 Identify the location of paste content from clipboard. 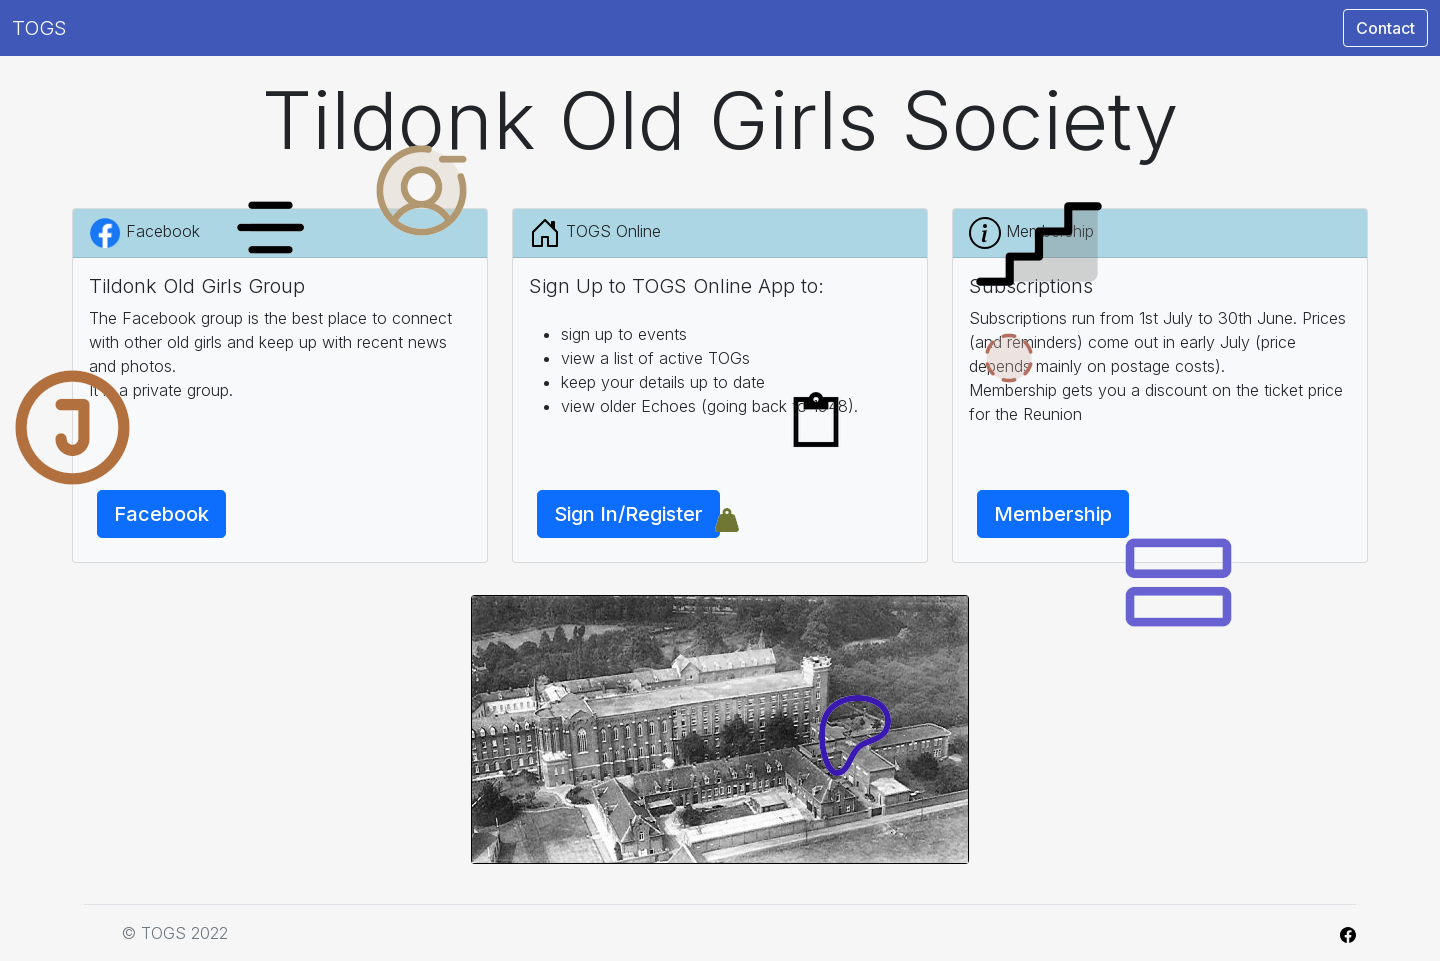
(816, 422).